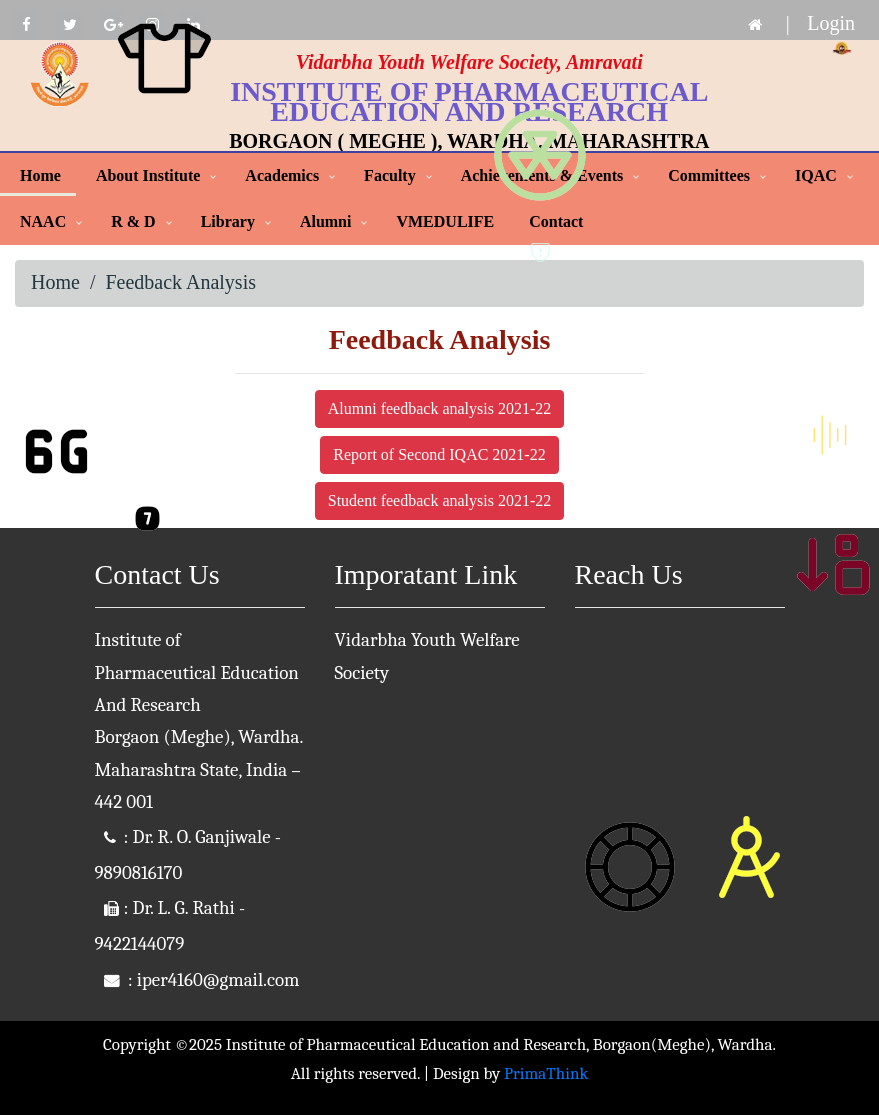 This screenshot has width=879, height=1115. I want to click on fallout shelter or nuclear safety indicator, so click(540, 155).